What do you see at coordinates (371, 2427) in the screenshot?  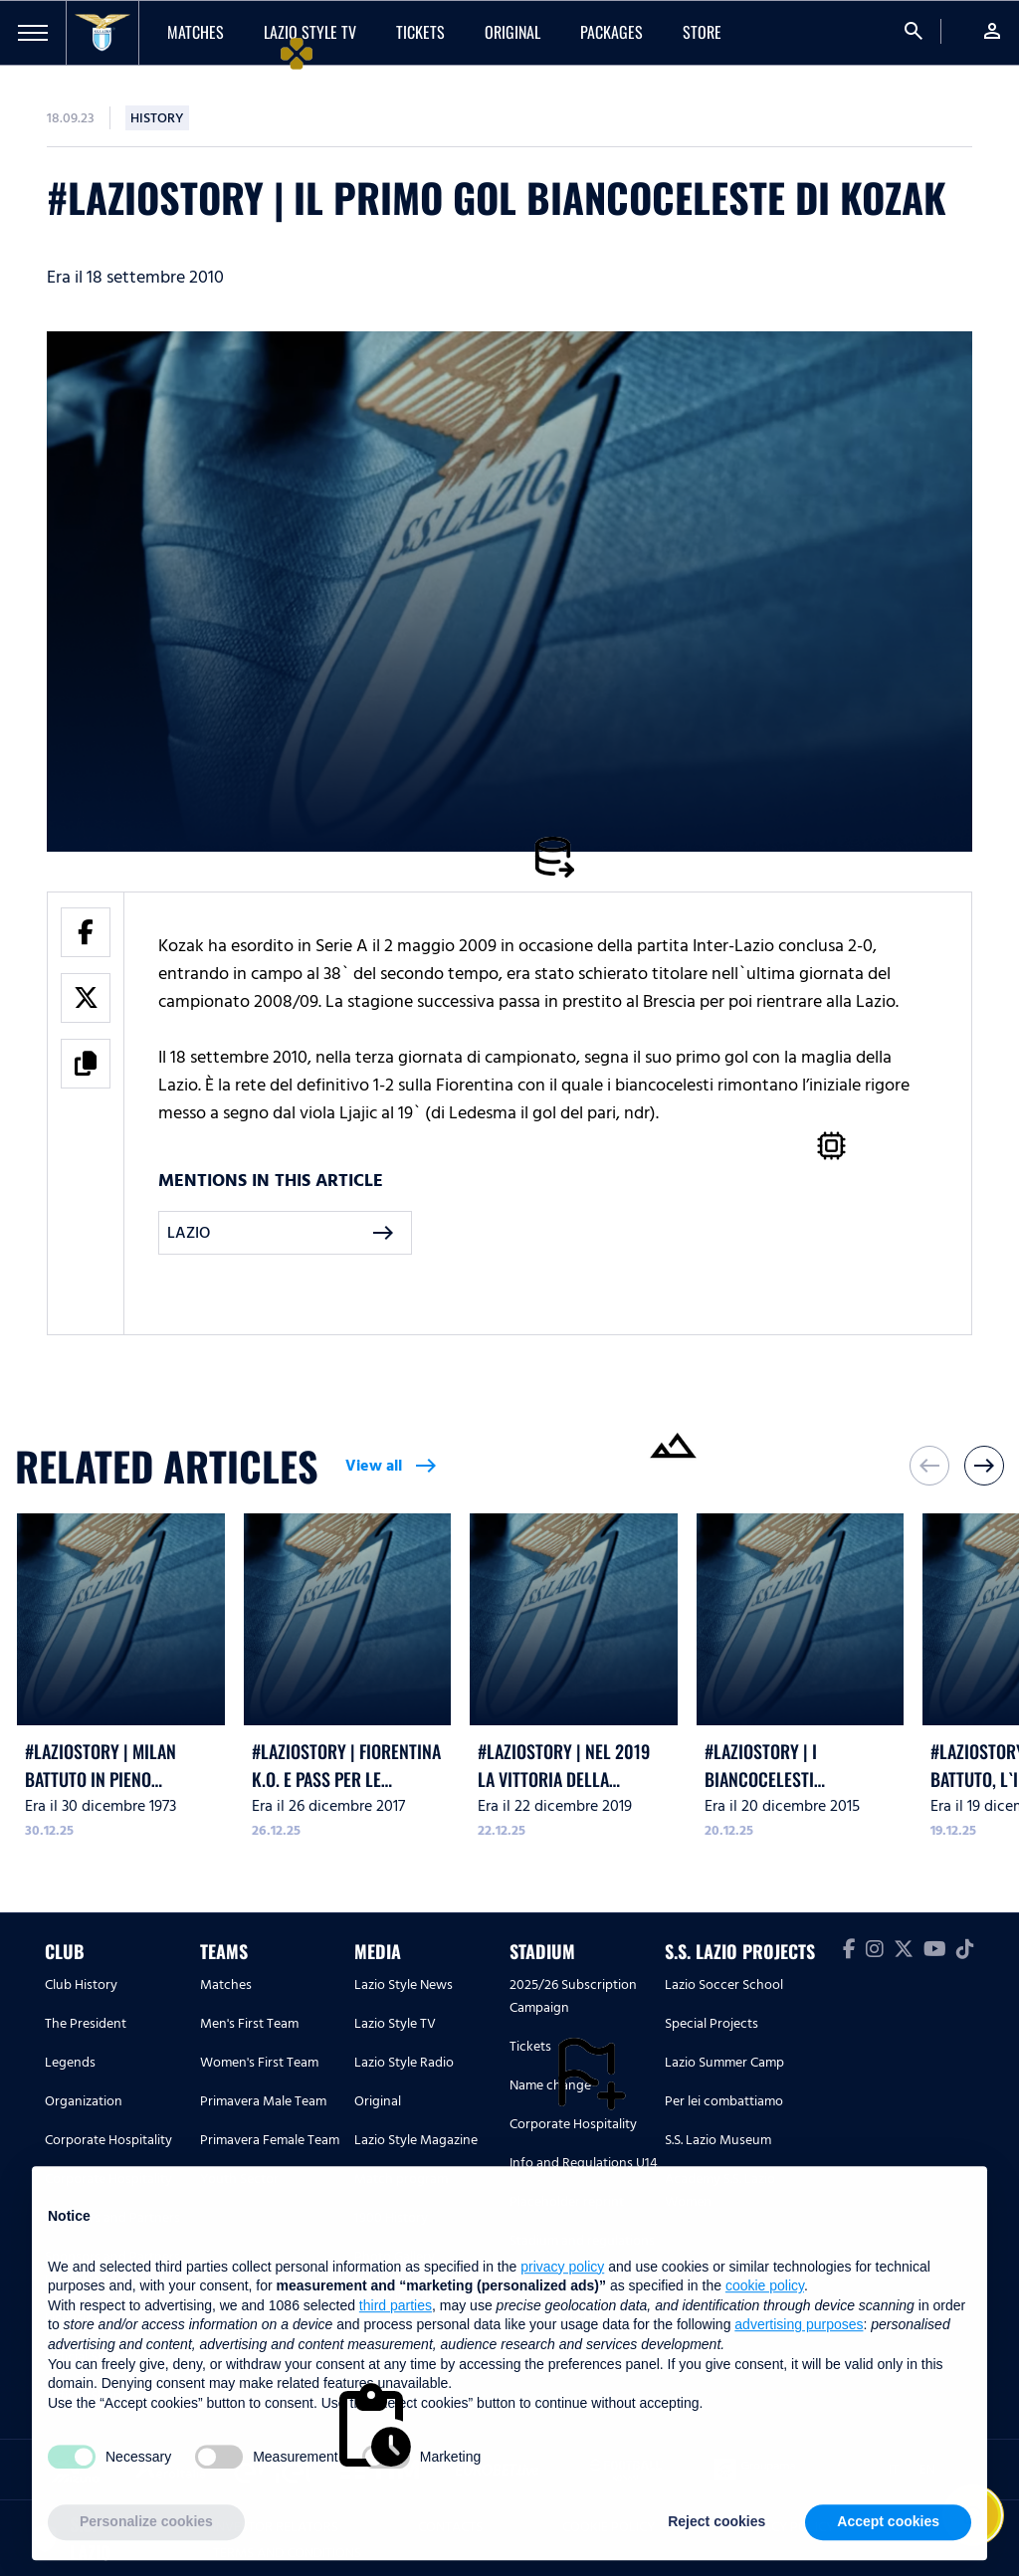 I see `view tasks awaiting completion` at bounding box center [371, 2427].